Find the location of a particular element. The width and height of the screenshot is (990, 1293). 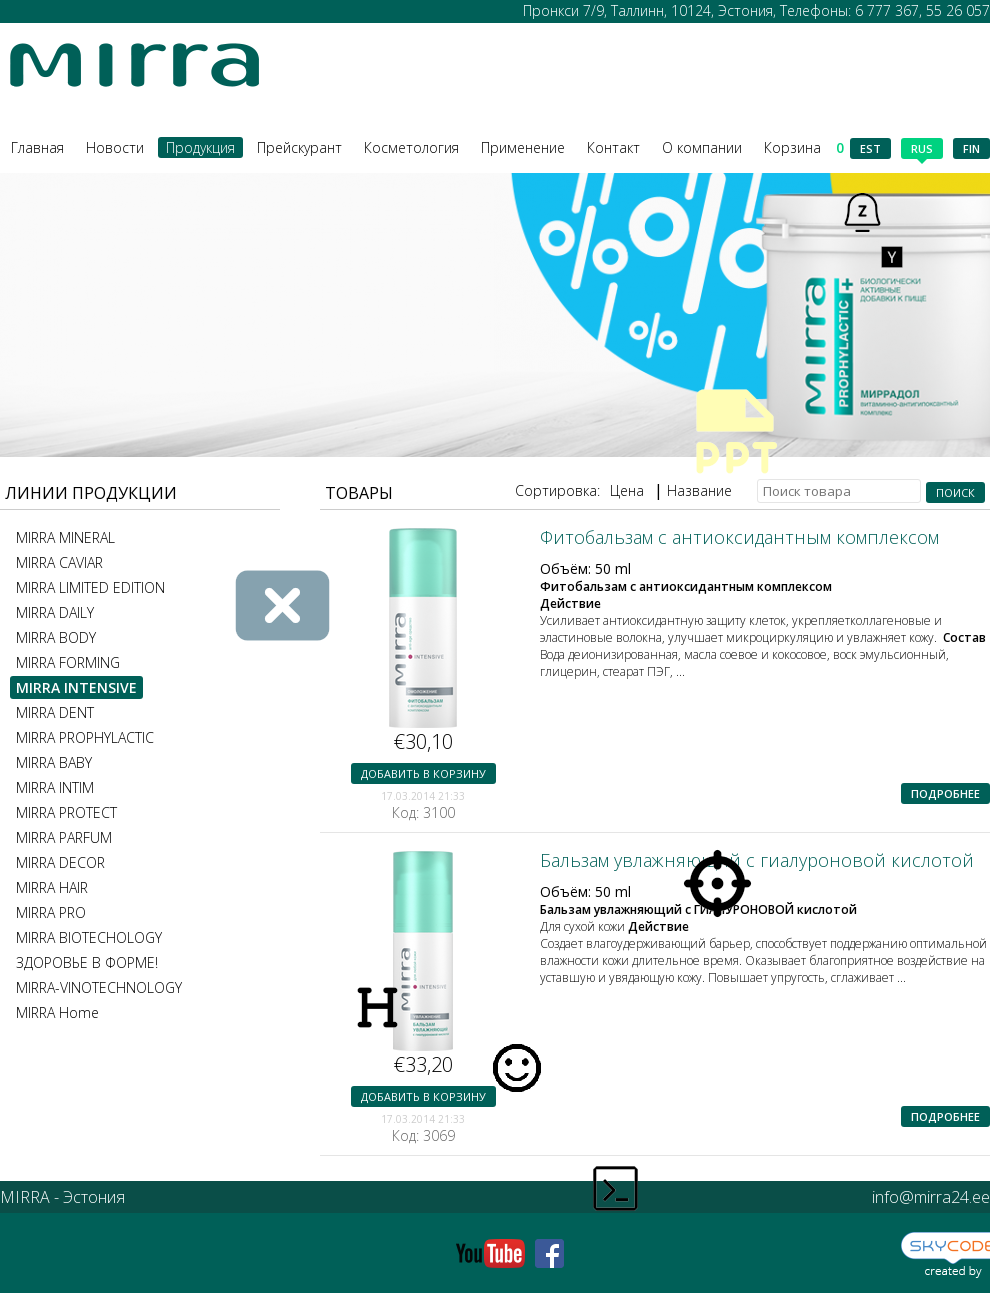

Y Combinator logo is located at coordinates (892, 257).